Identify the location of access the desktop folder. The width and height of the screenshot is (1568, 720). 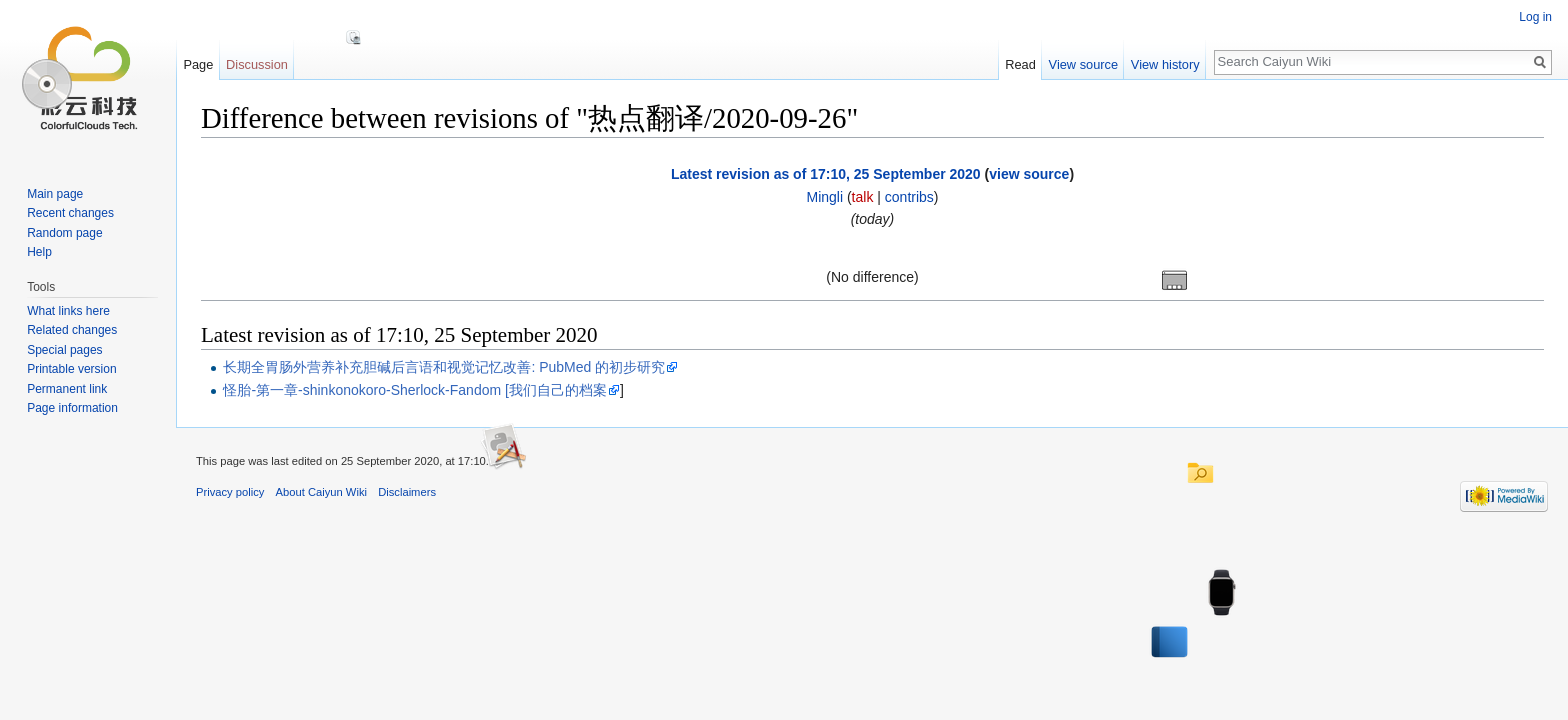
(1169, 640).